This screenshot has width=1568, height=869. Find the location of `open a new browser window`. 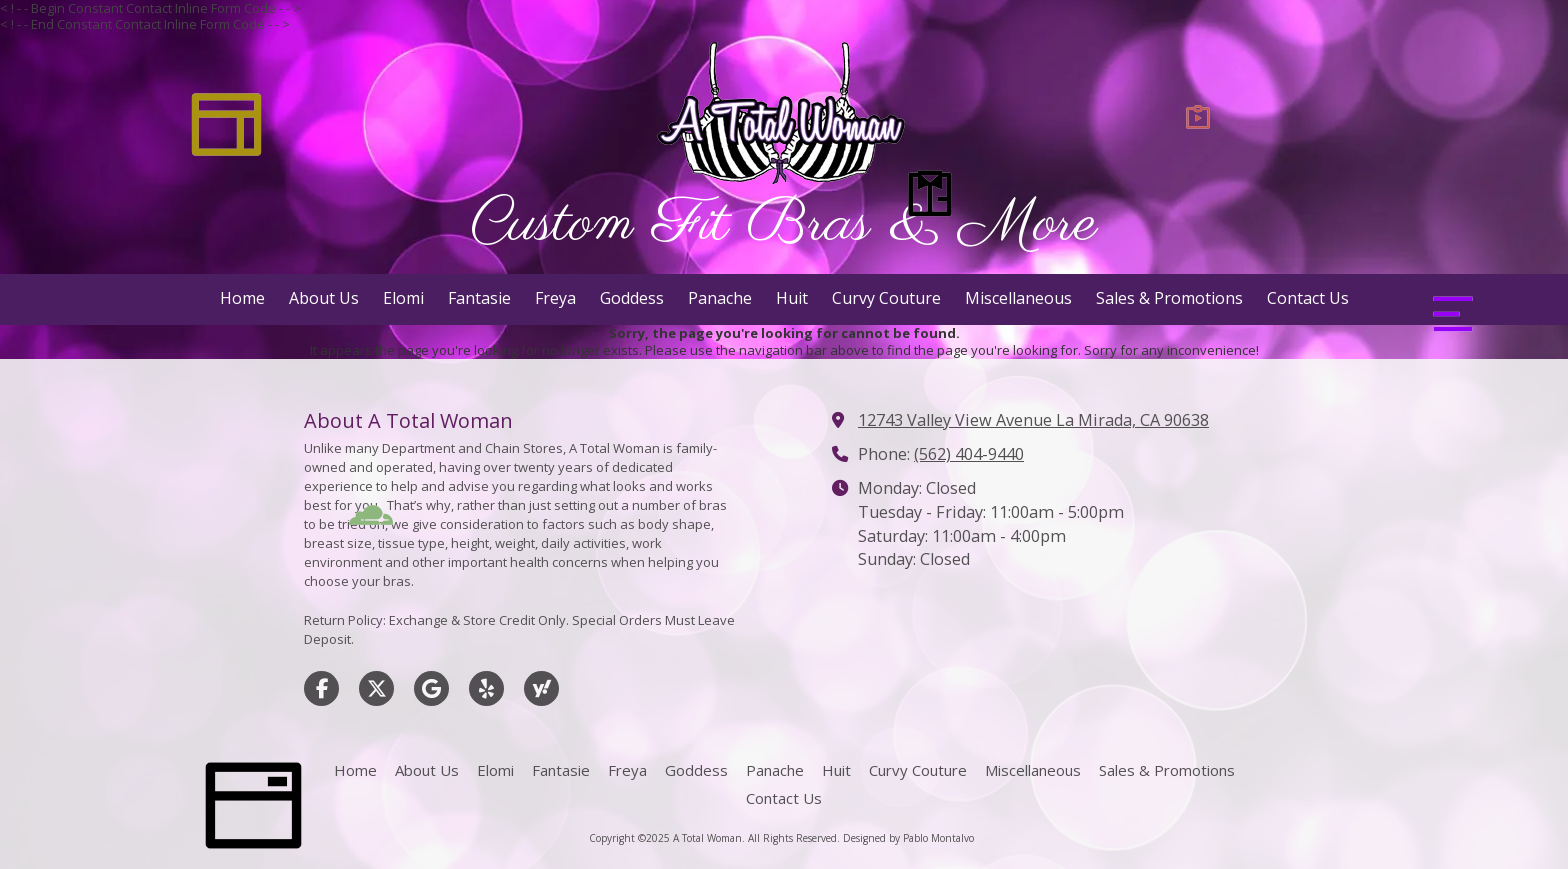

open a new browser window is located at coordinates (253, 805).